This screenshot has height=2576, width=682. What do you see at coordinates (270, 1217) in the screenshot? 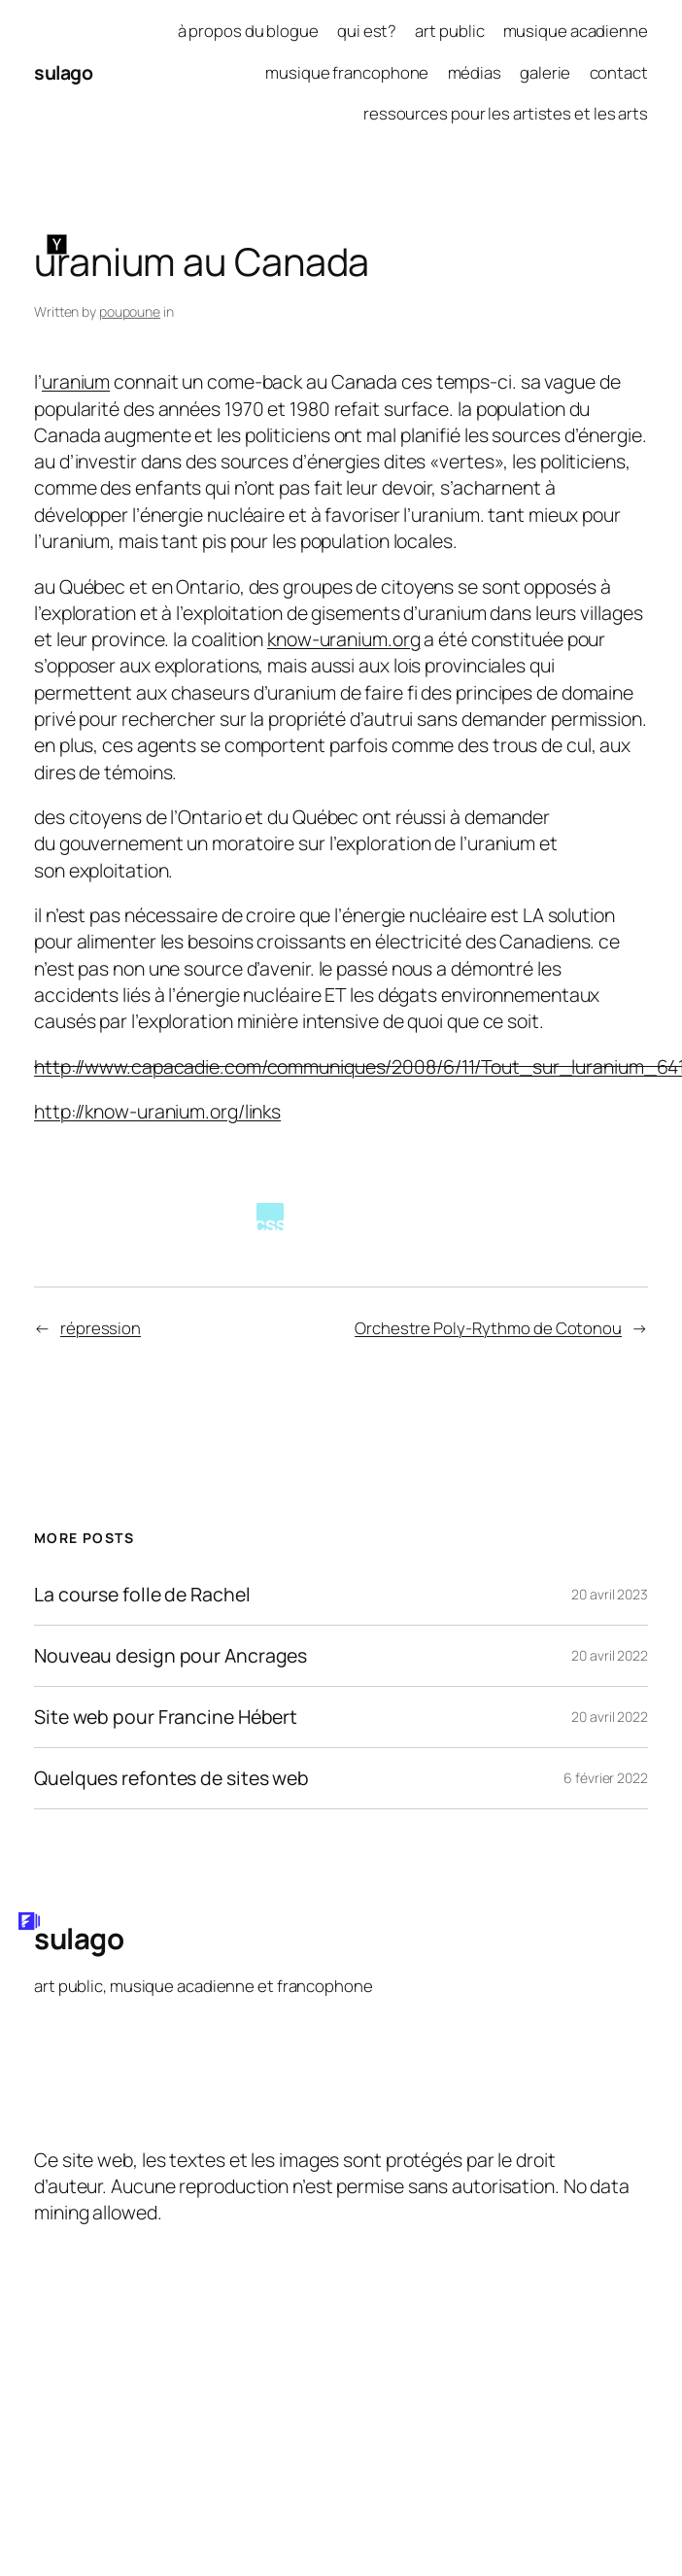
I see `visit CSS Wizardry website or resources` at bounding box center [270, 1217].